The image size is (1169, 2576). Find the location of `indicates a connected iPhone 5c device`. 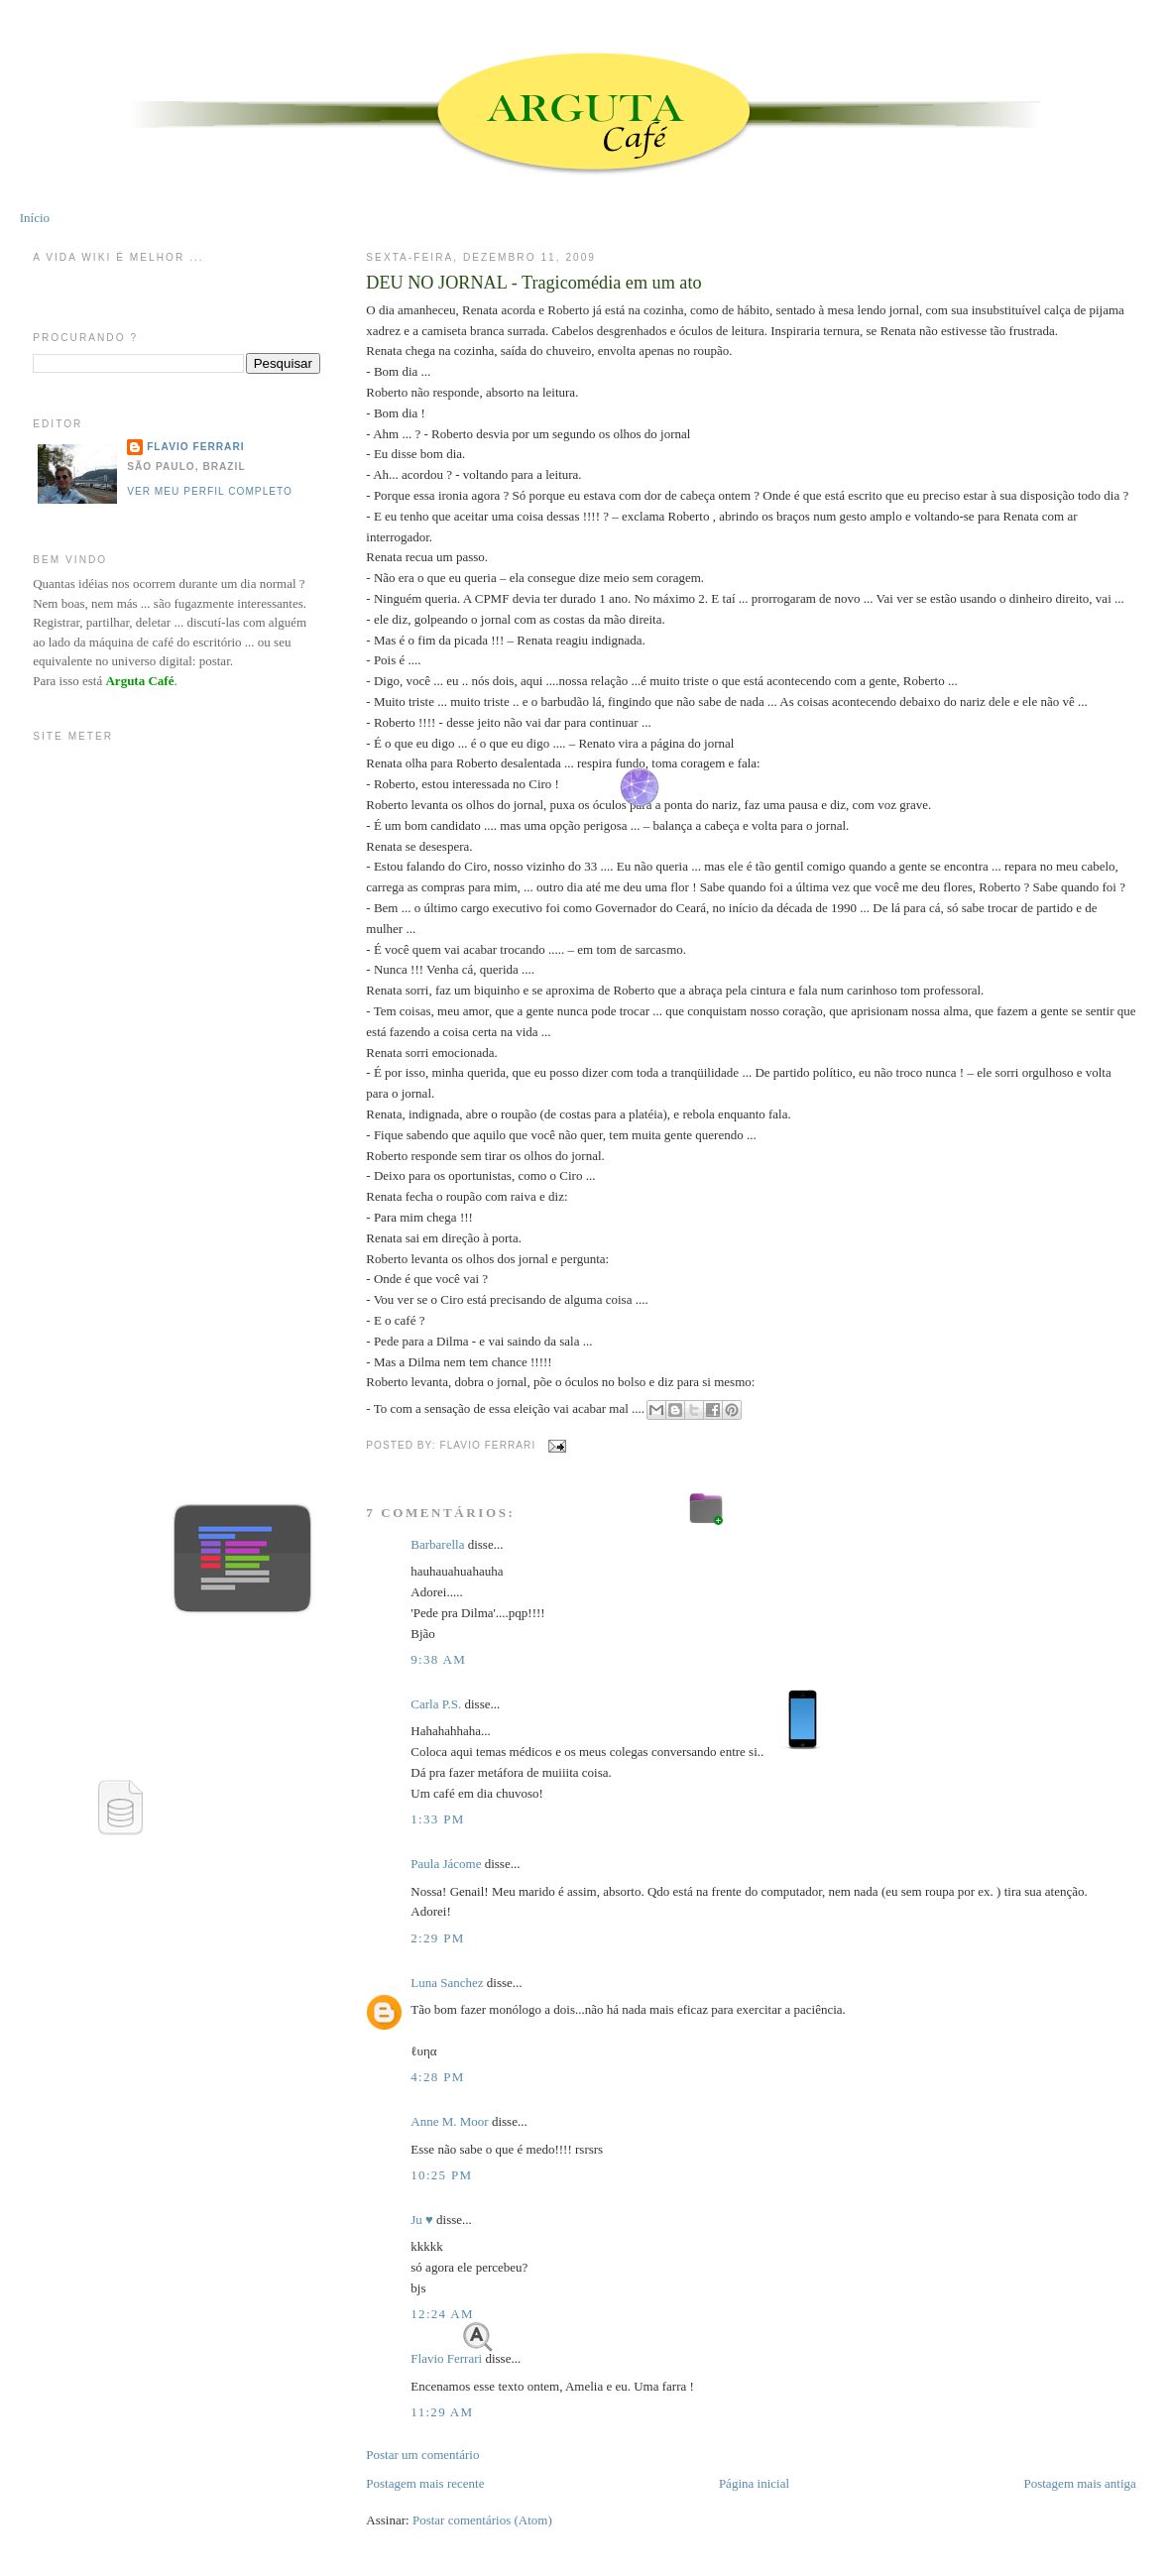

indicates a connected iPhone 5c device is located at coordinates (802, 1719).